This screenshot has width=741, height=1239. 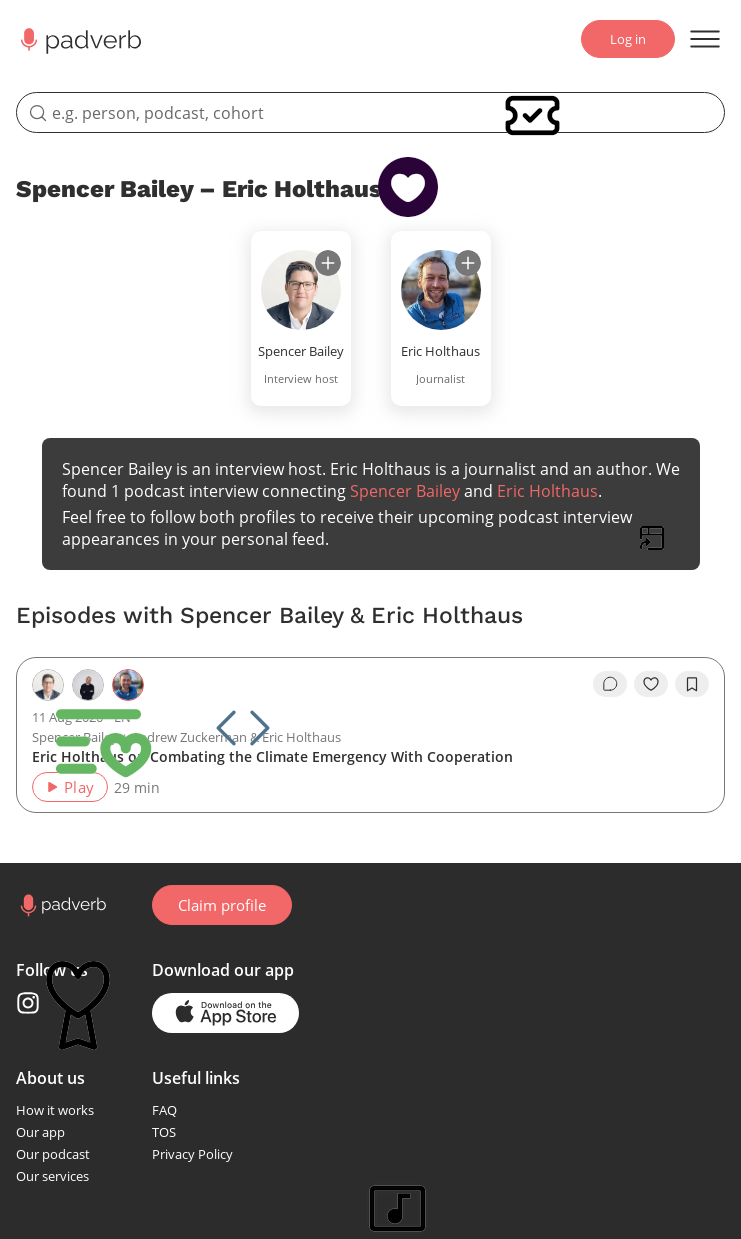 I want to click on confirmed ticket or booking, so click(x=532, y=115).